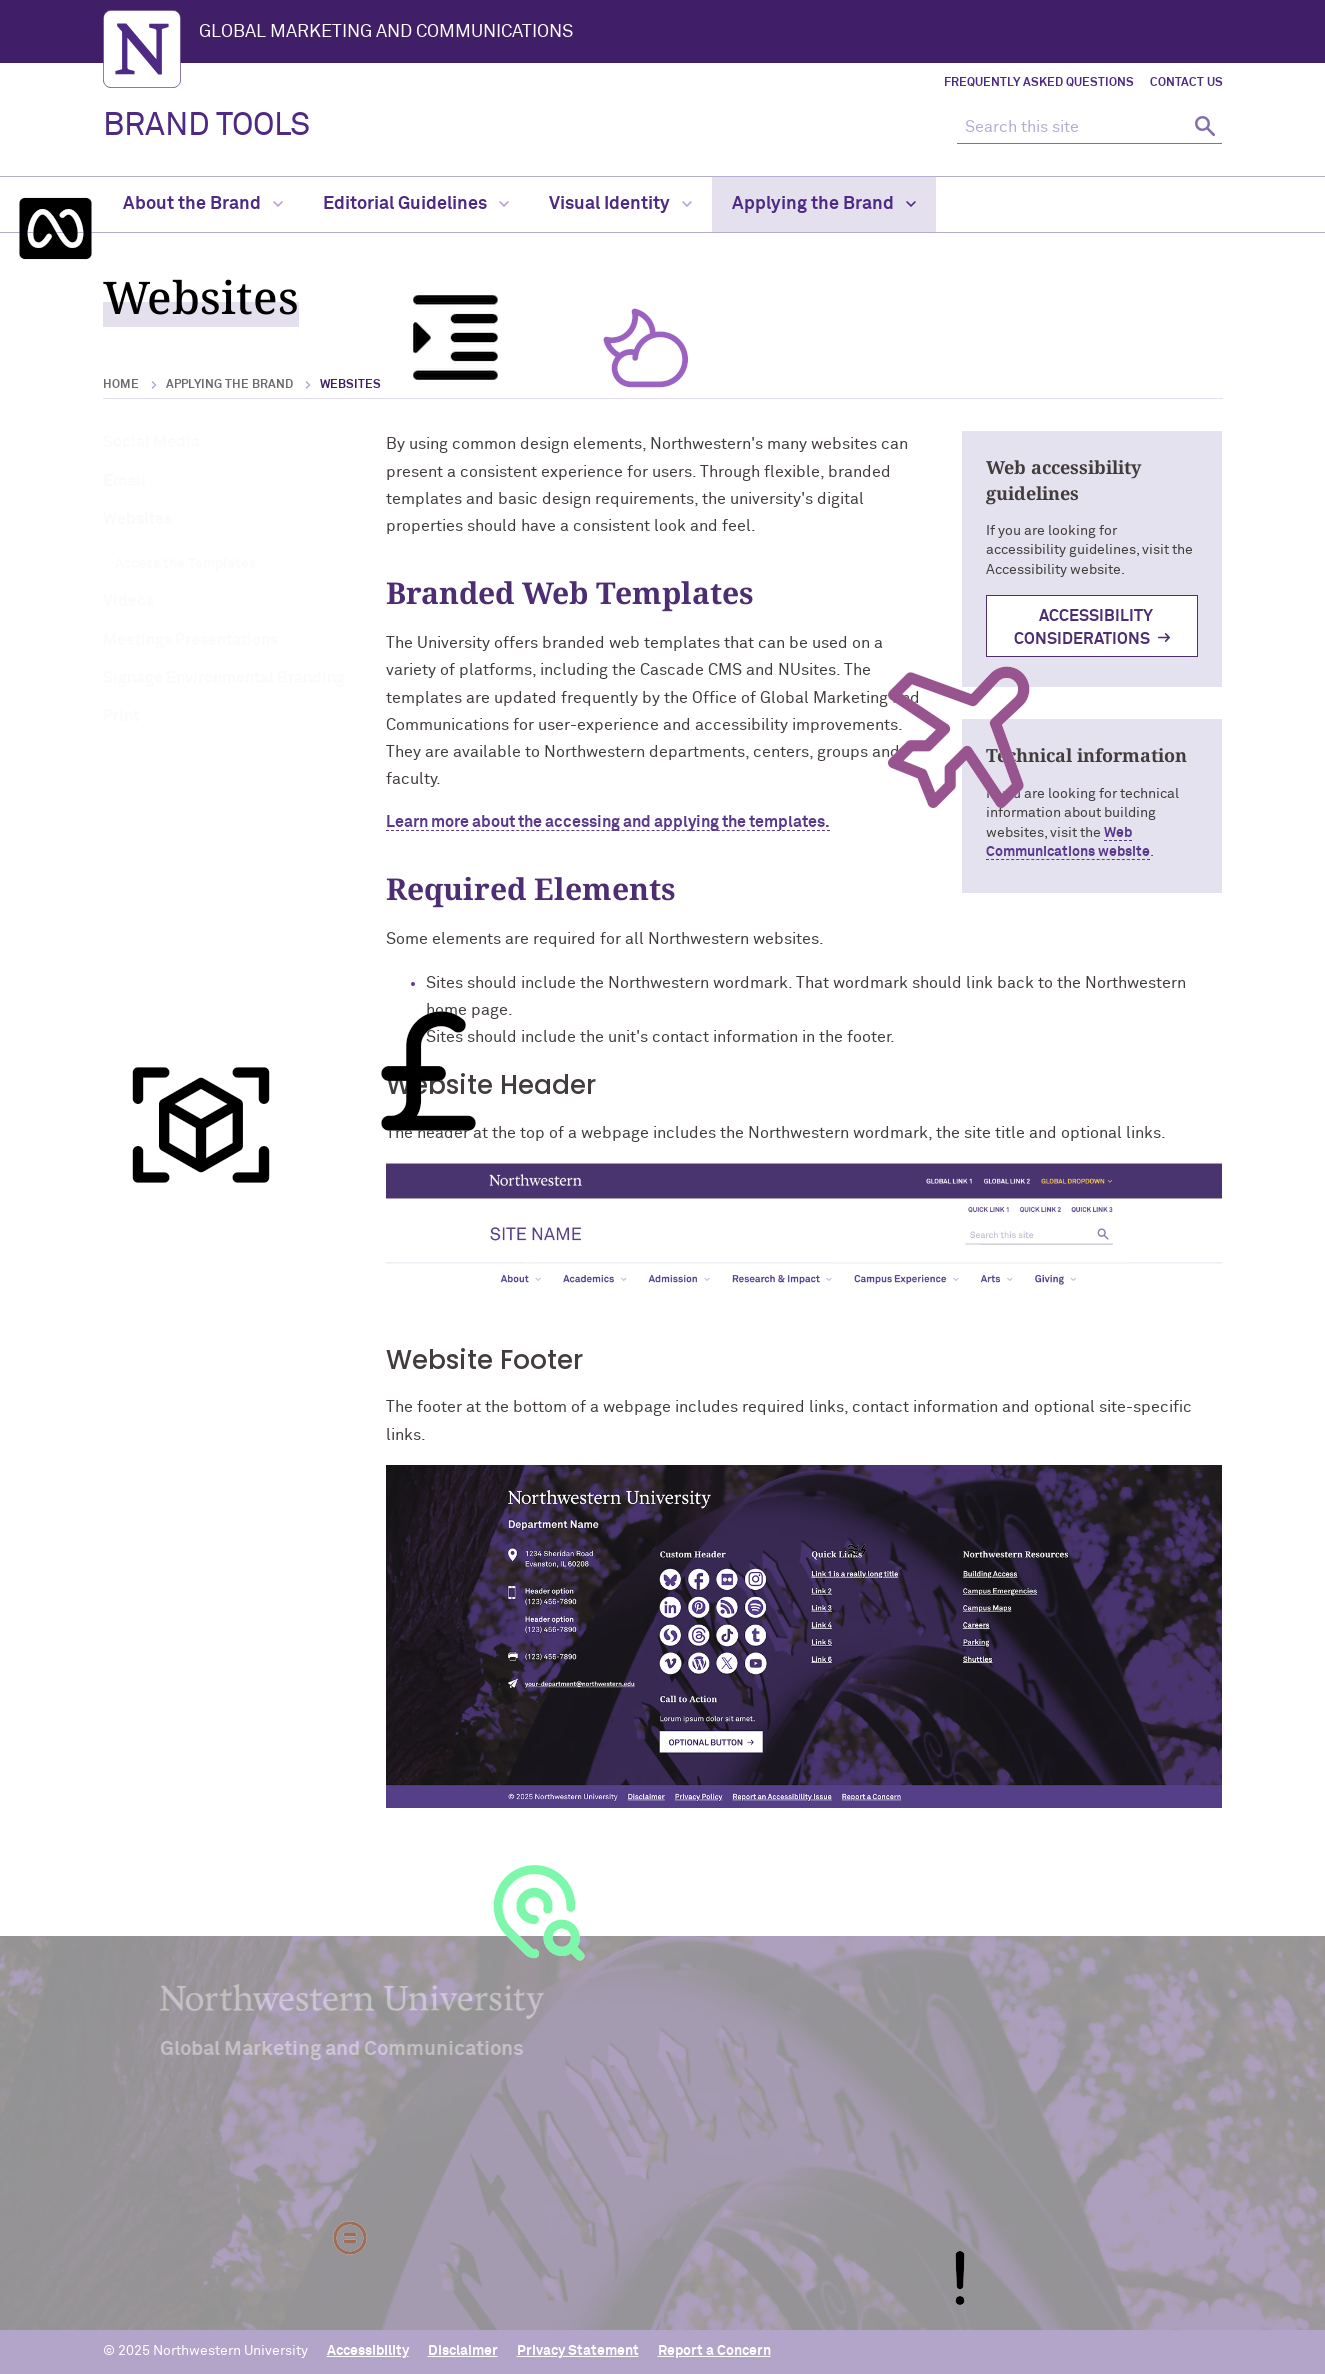  What do you see at coordinates (960, 2278) in the screenshot?
I see `indicates a warning or important notice` at bounding box center [960, 2278].